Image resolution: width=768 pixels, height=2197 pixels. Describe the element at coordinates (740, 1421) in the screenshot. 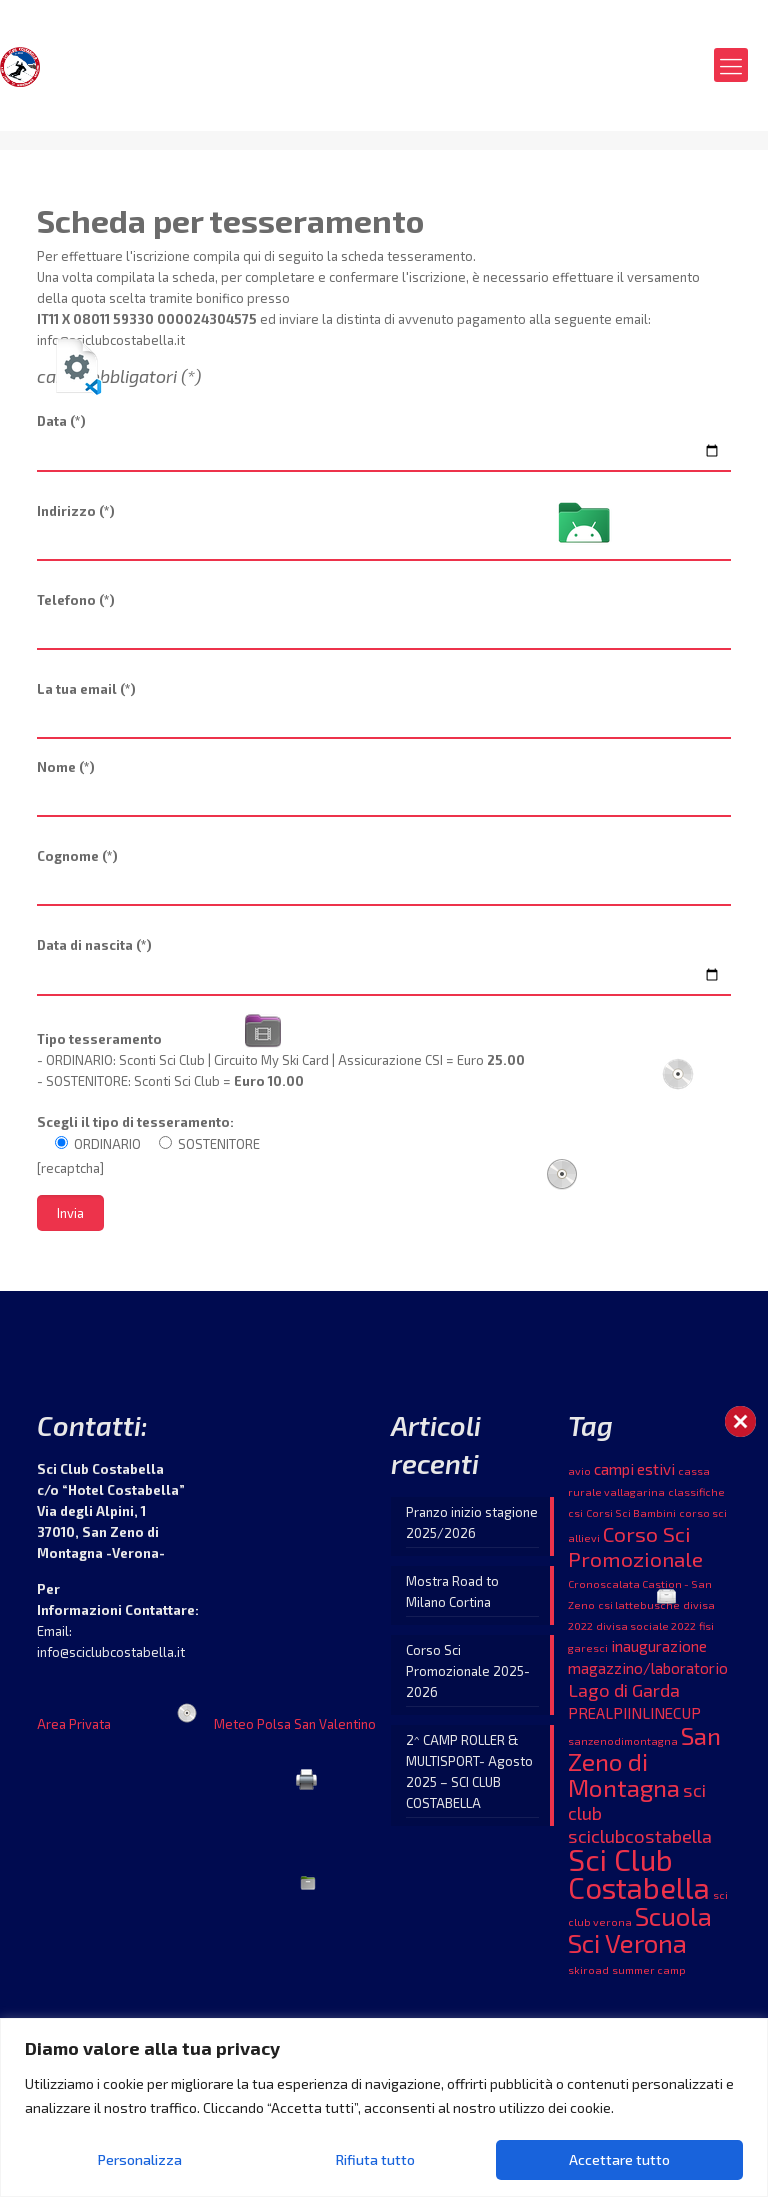

I see `cancel or stop the current action` at that location.